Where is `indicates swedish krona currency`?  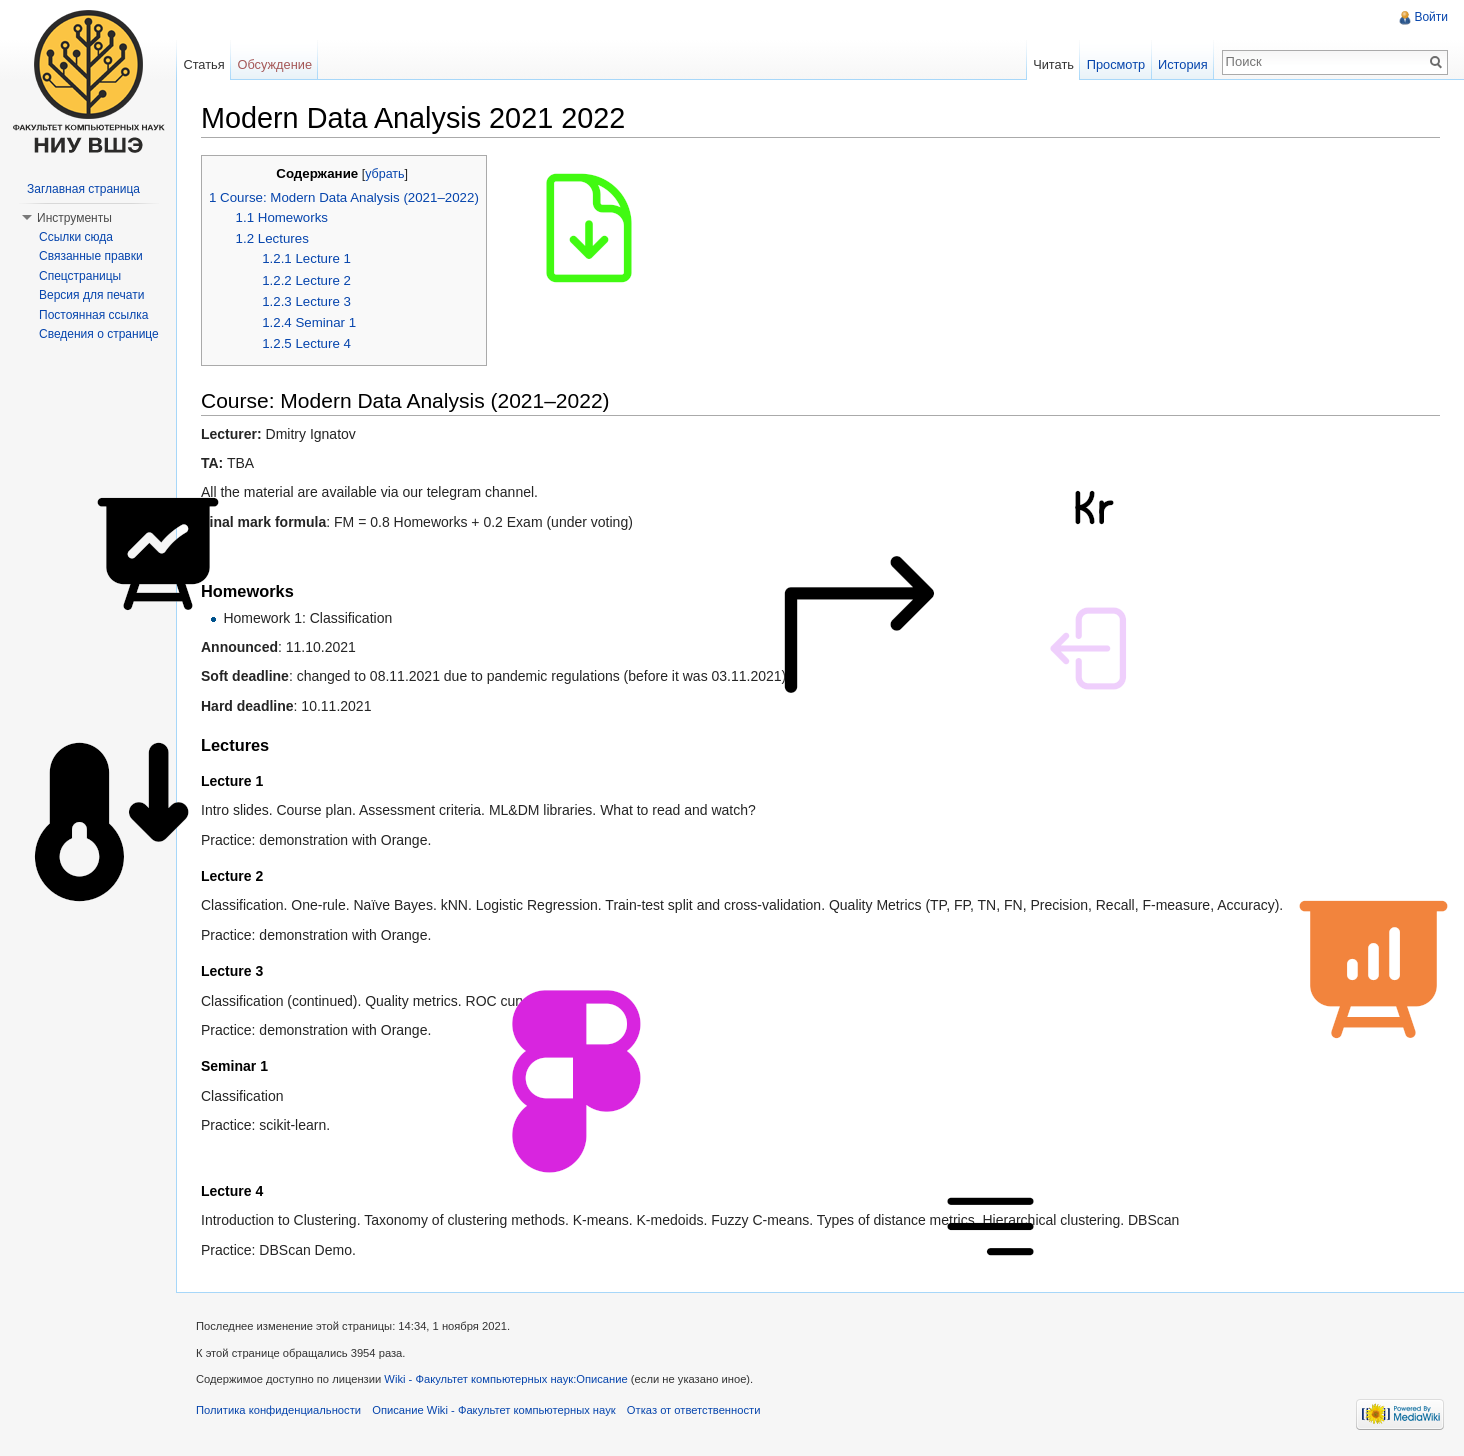 indicates swedish krona currency is located at coordinates (1094, 507).